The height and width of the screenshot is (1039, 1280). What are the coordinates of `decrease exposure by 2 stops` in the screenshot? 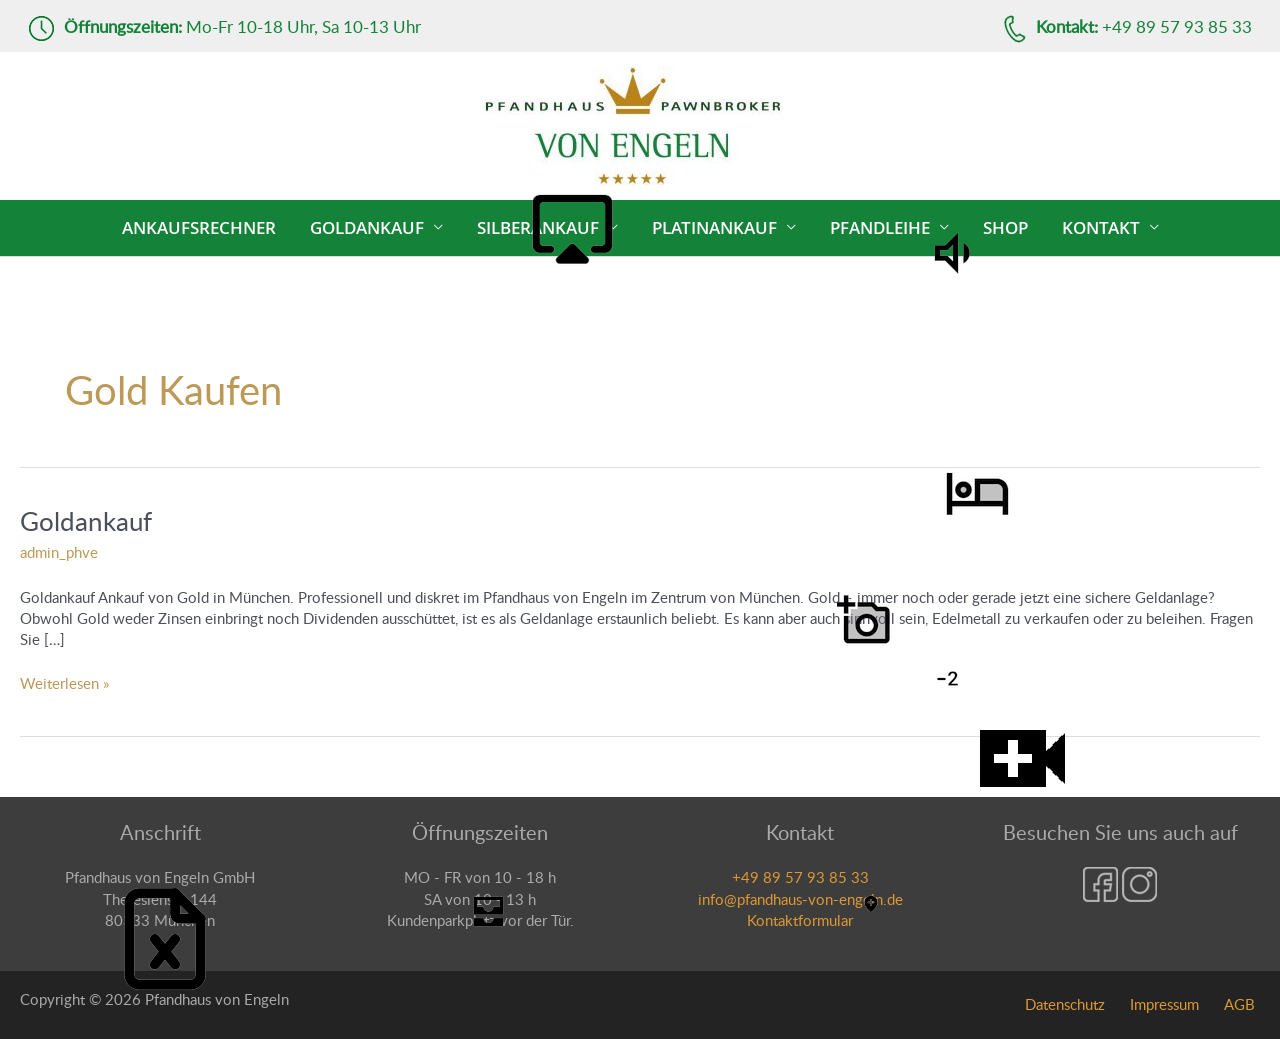 It's located at (948, 679).